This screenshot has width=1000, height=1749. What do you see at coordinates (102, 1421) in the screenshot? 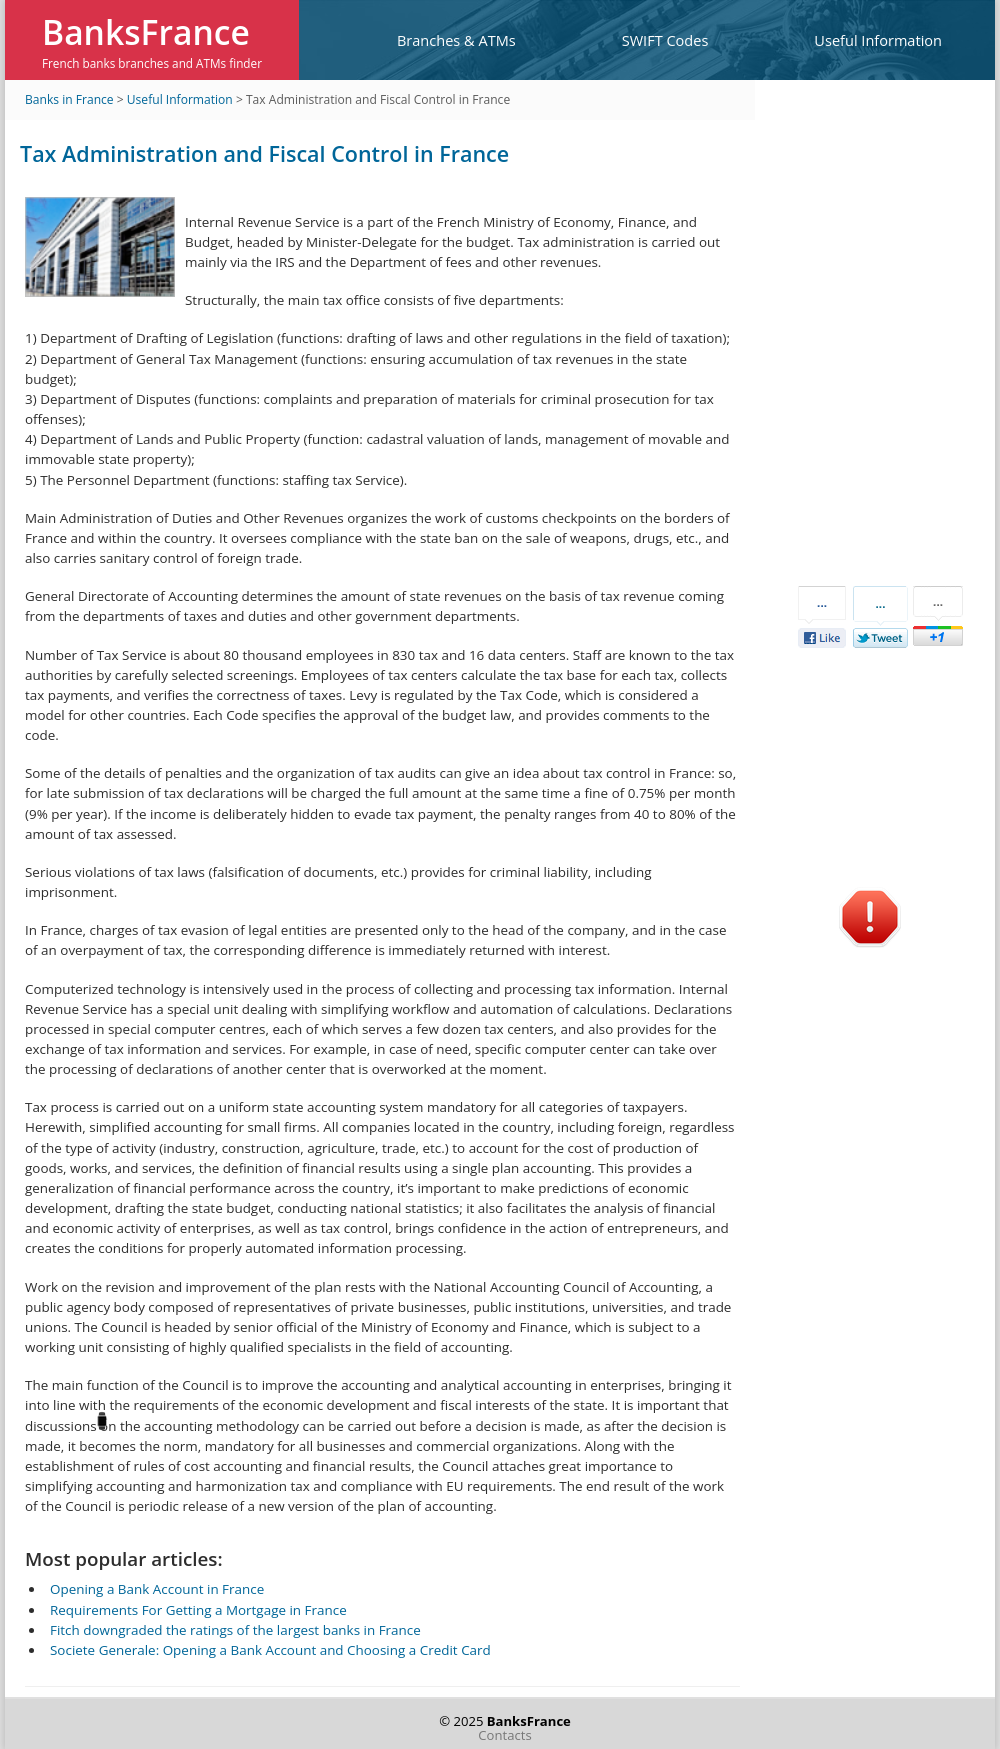
I see `apple watch device icon` at bounding box center [102, 1421].